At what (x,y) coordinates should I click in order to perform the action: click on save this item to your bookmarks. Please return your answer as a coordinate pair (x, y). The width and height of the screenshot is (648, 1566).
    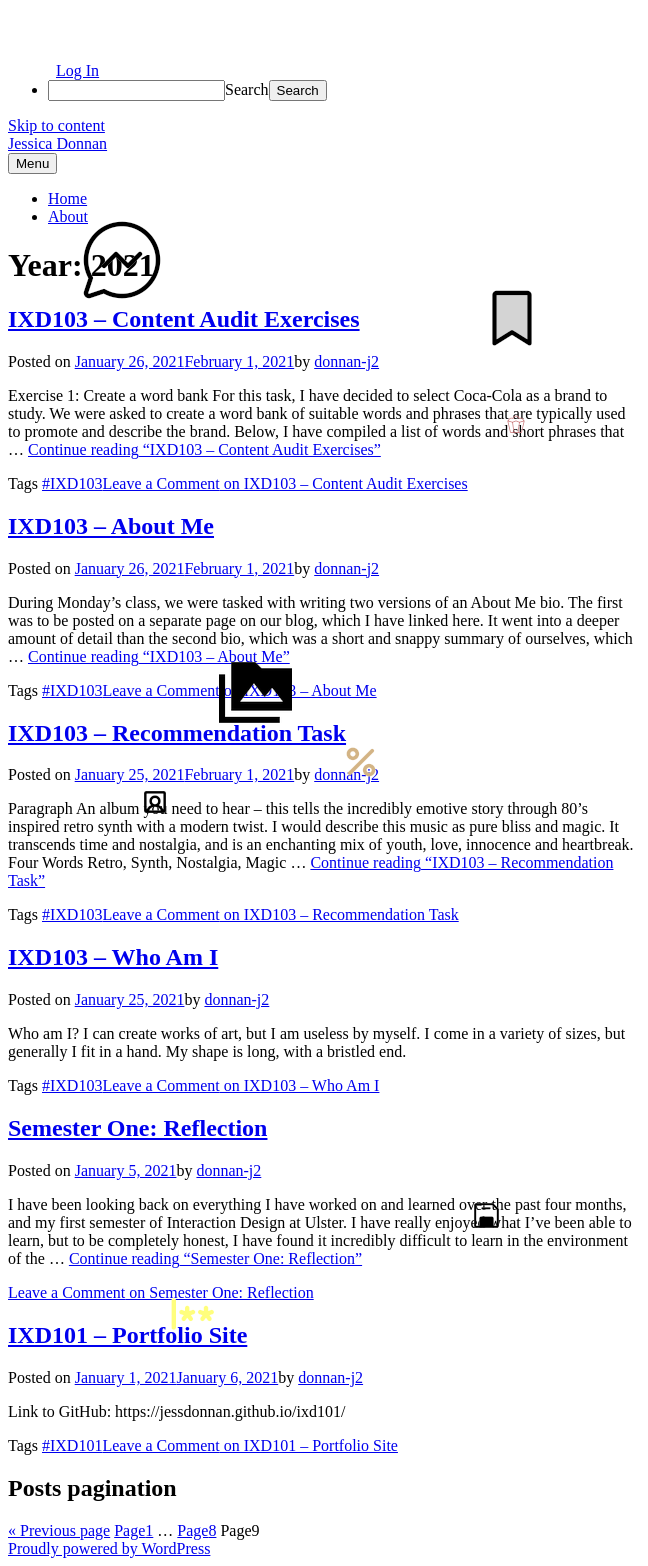
    Looking at the image, I should click on (512, 317).